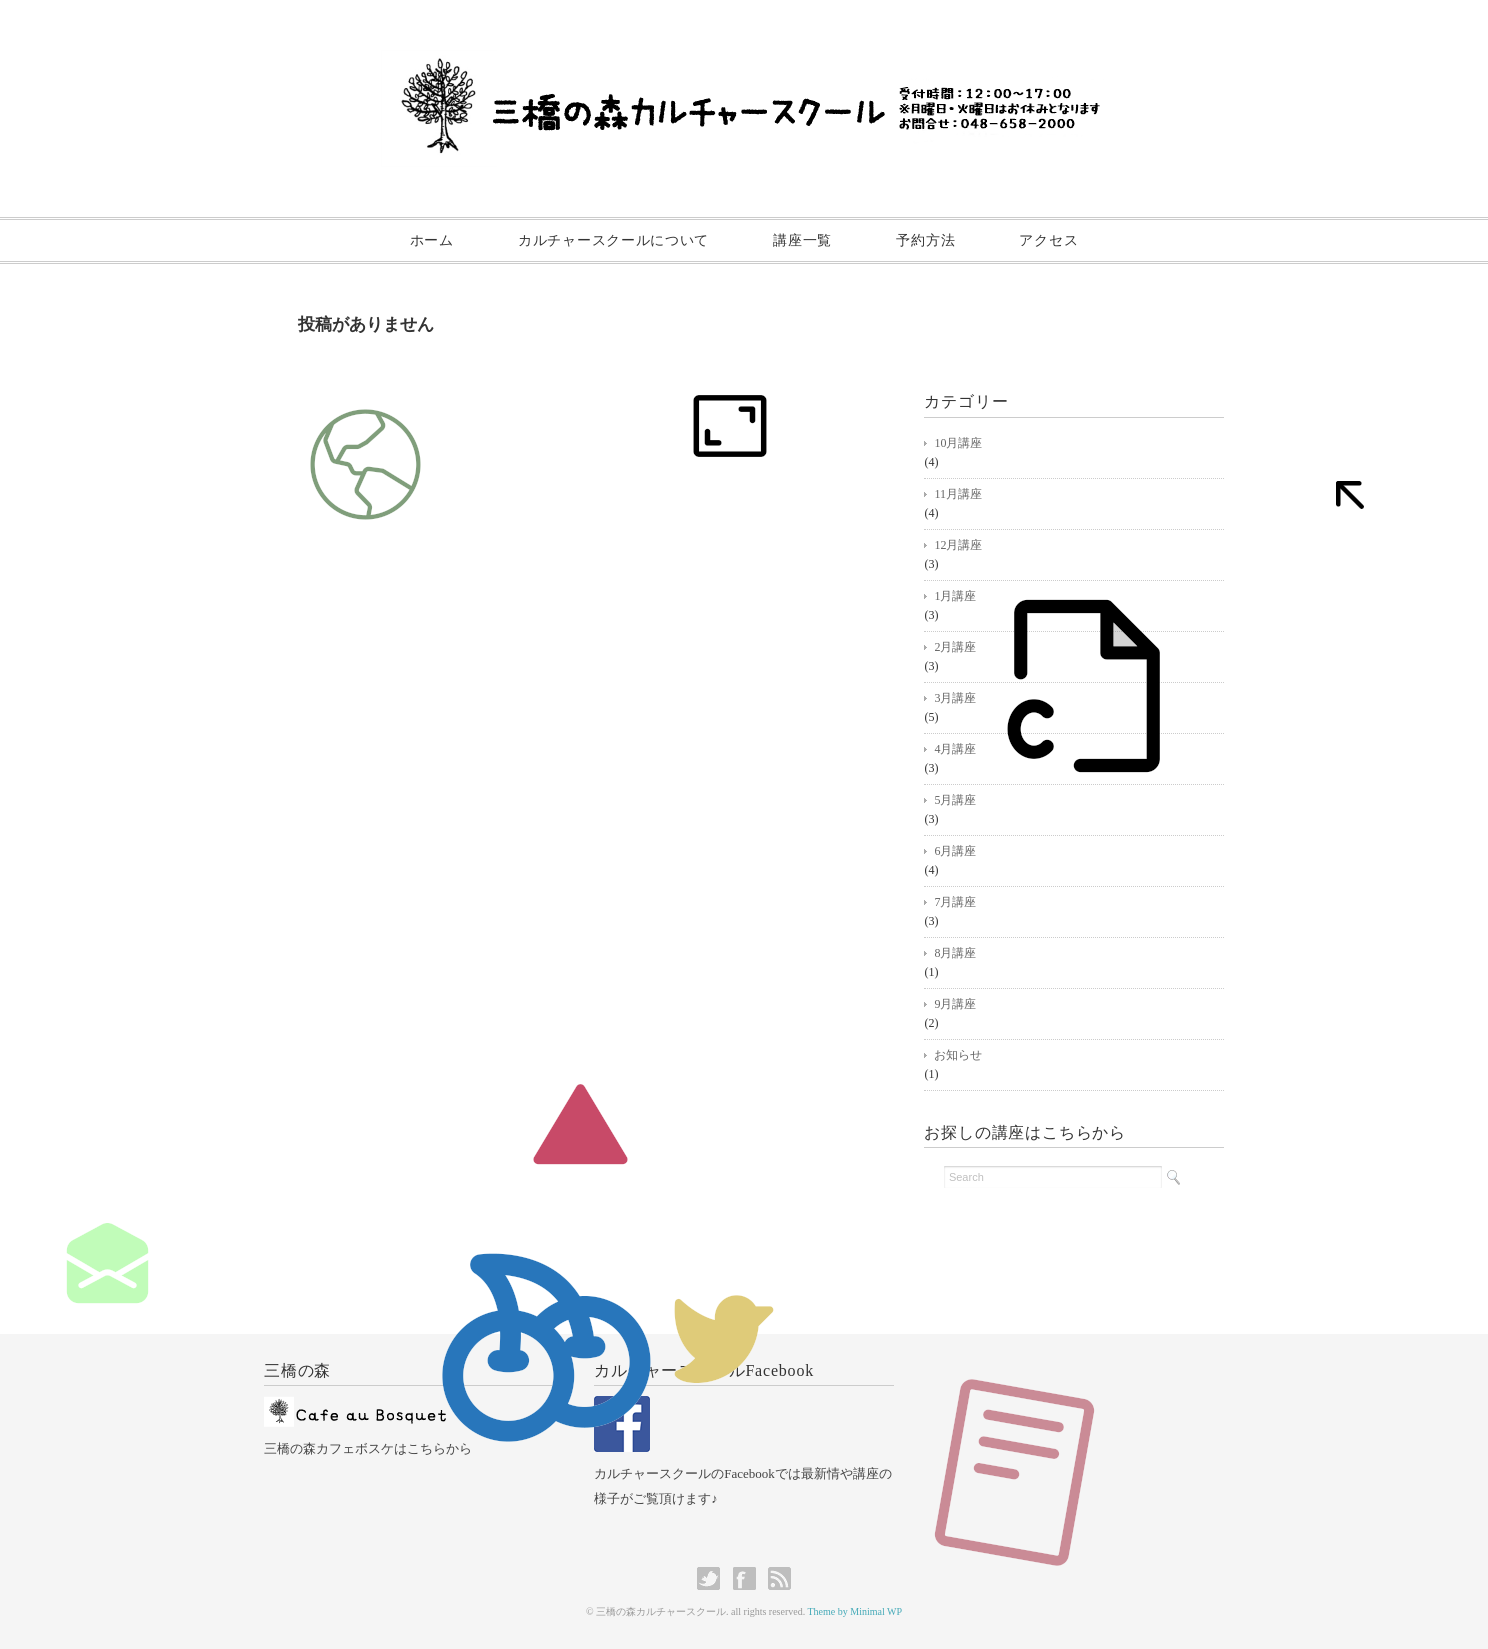 Image resolution: width=1488 pixels, height=1649 pixels. Describe the element at coordinates (1087, 686) in the screenshot. I see `a C programming language source file` at that location.